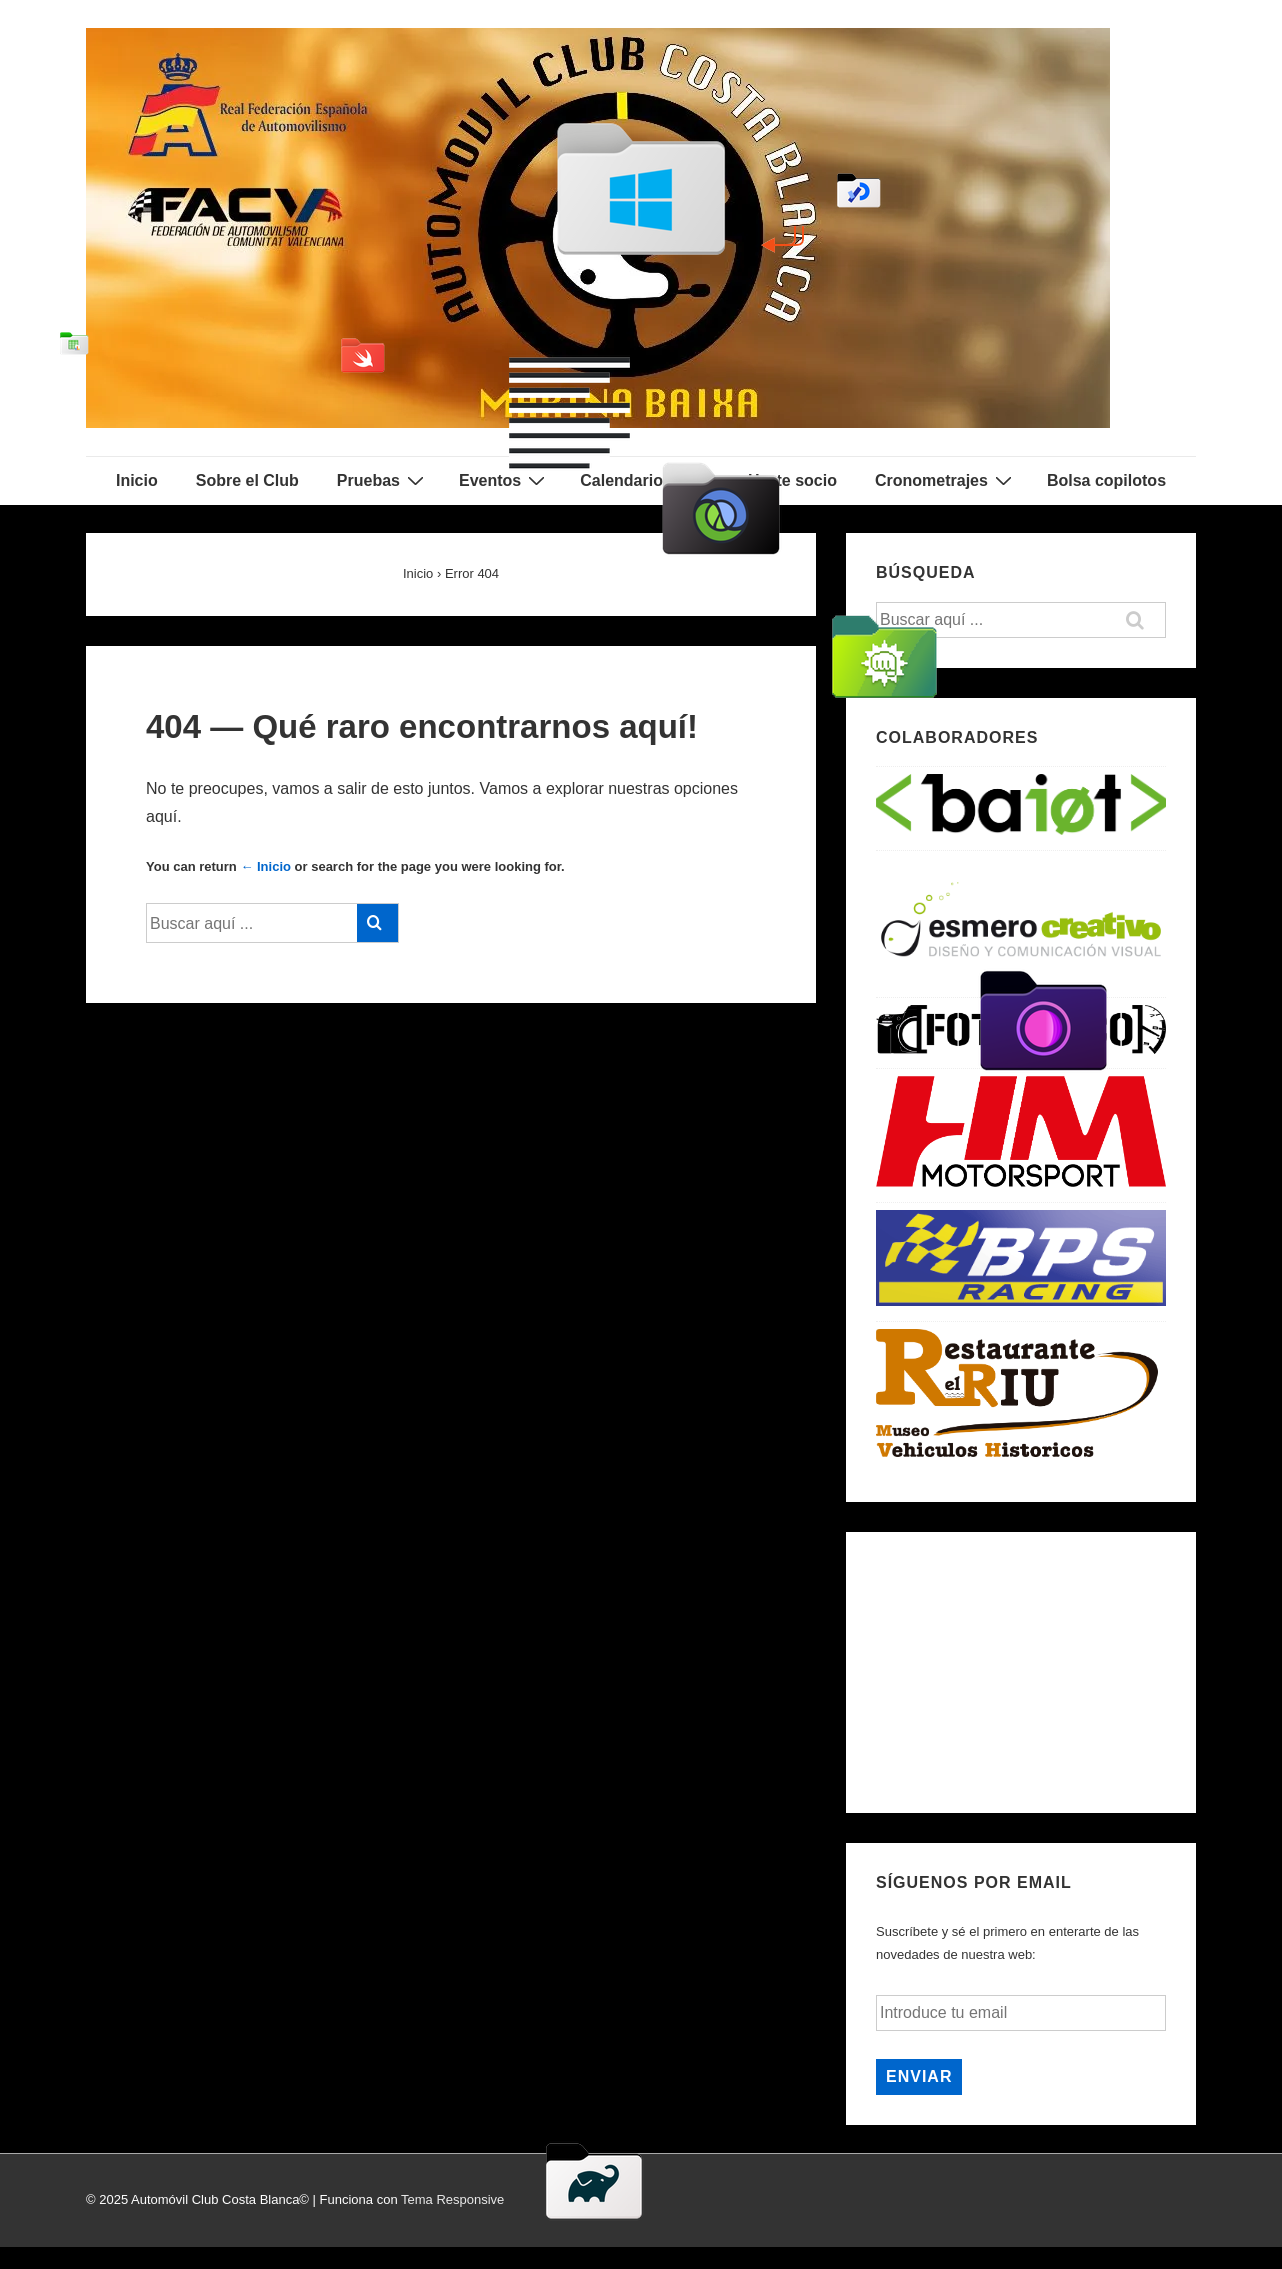 The width and height of the screenshot is (1282, 2269). I want to click on align text to the left margin, so click(569, 415).